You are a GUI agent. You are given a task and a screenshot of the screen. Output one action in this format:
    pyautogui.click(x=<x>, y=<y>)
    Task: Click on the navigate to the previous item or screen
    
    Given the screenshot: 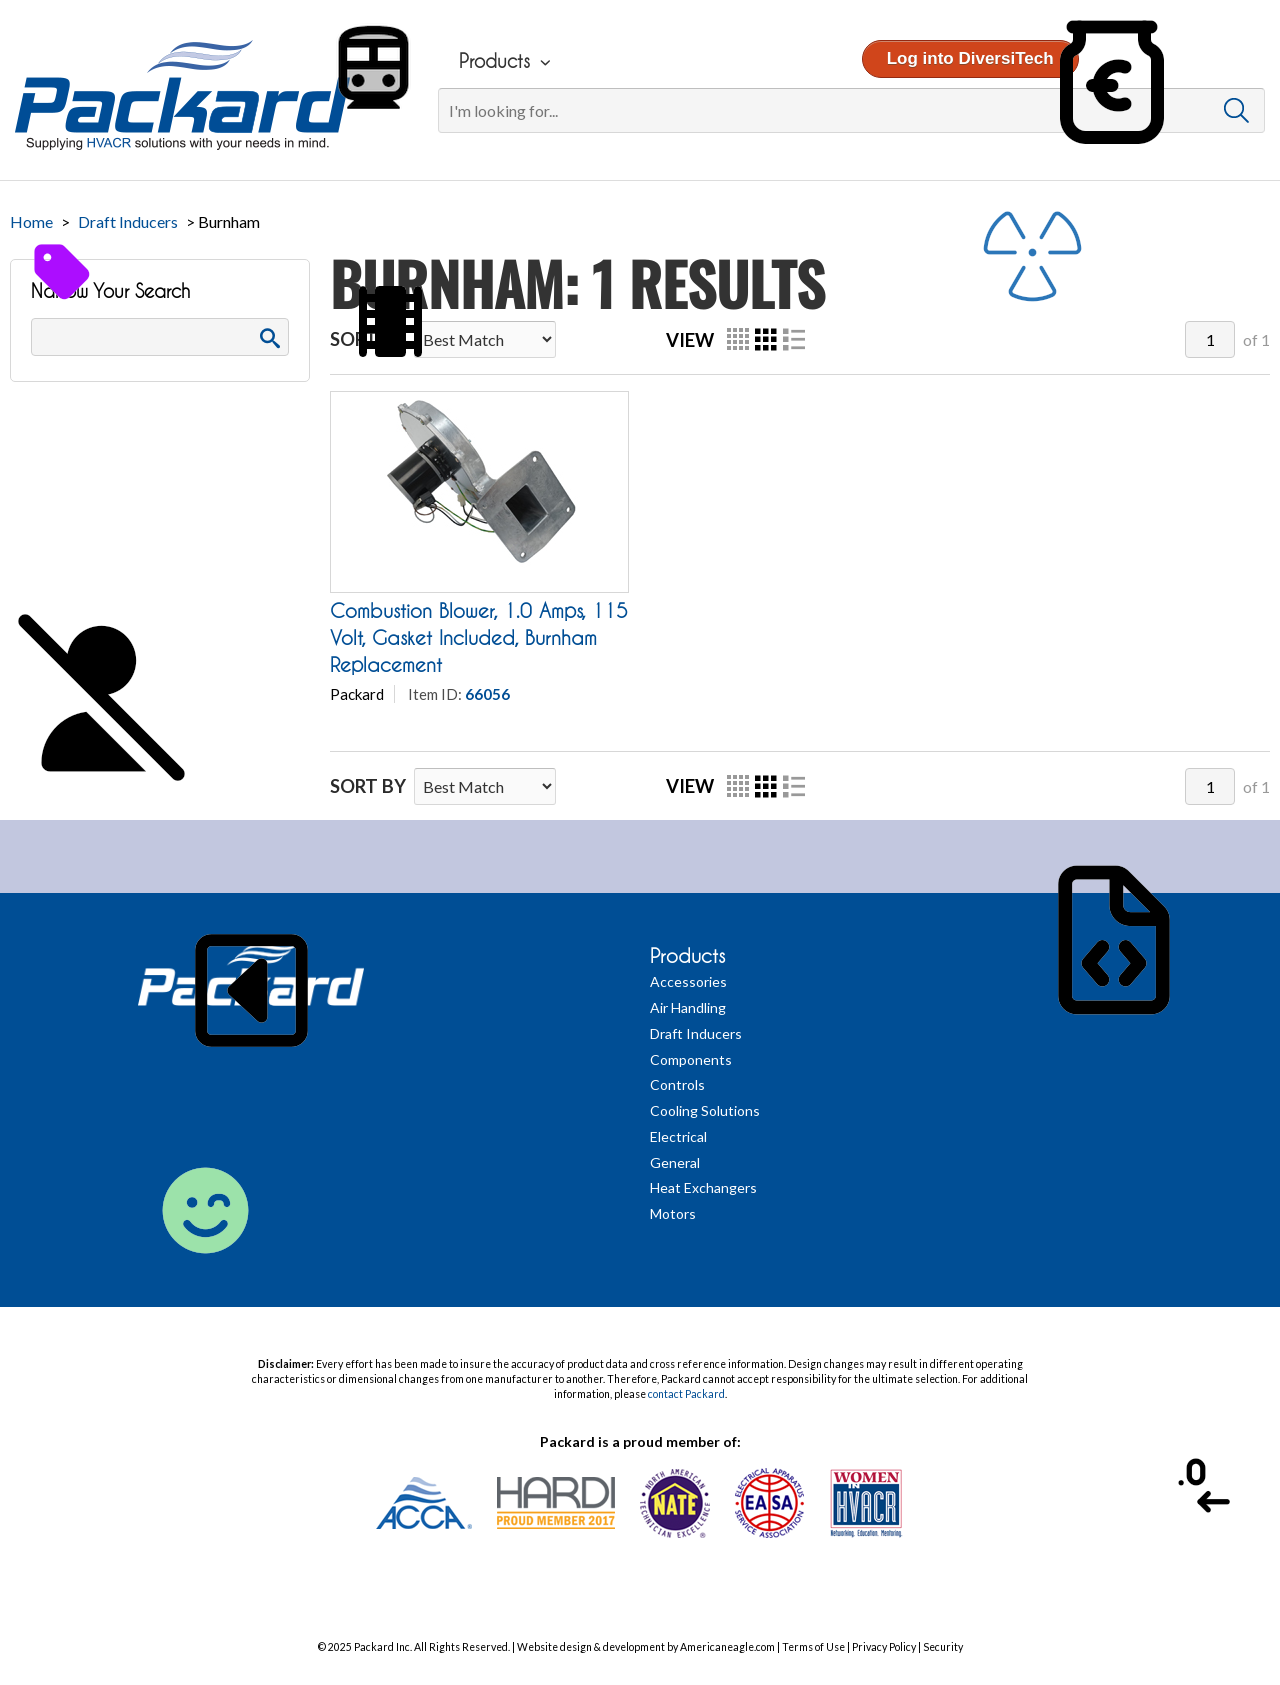 What is the action you would take?
    pyautogui.click(x=251, y=990)
    